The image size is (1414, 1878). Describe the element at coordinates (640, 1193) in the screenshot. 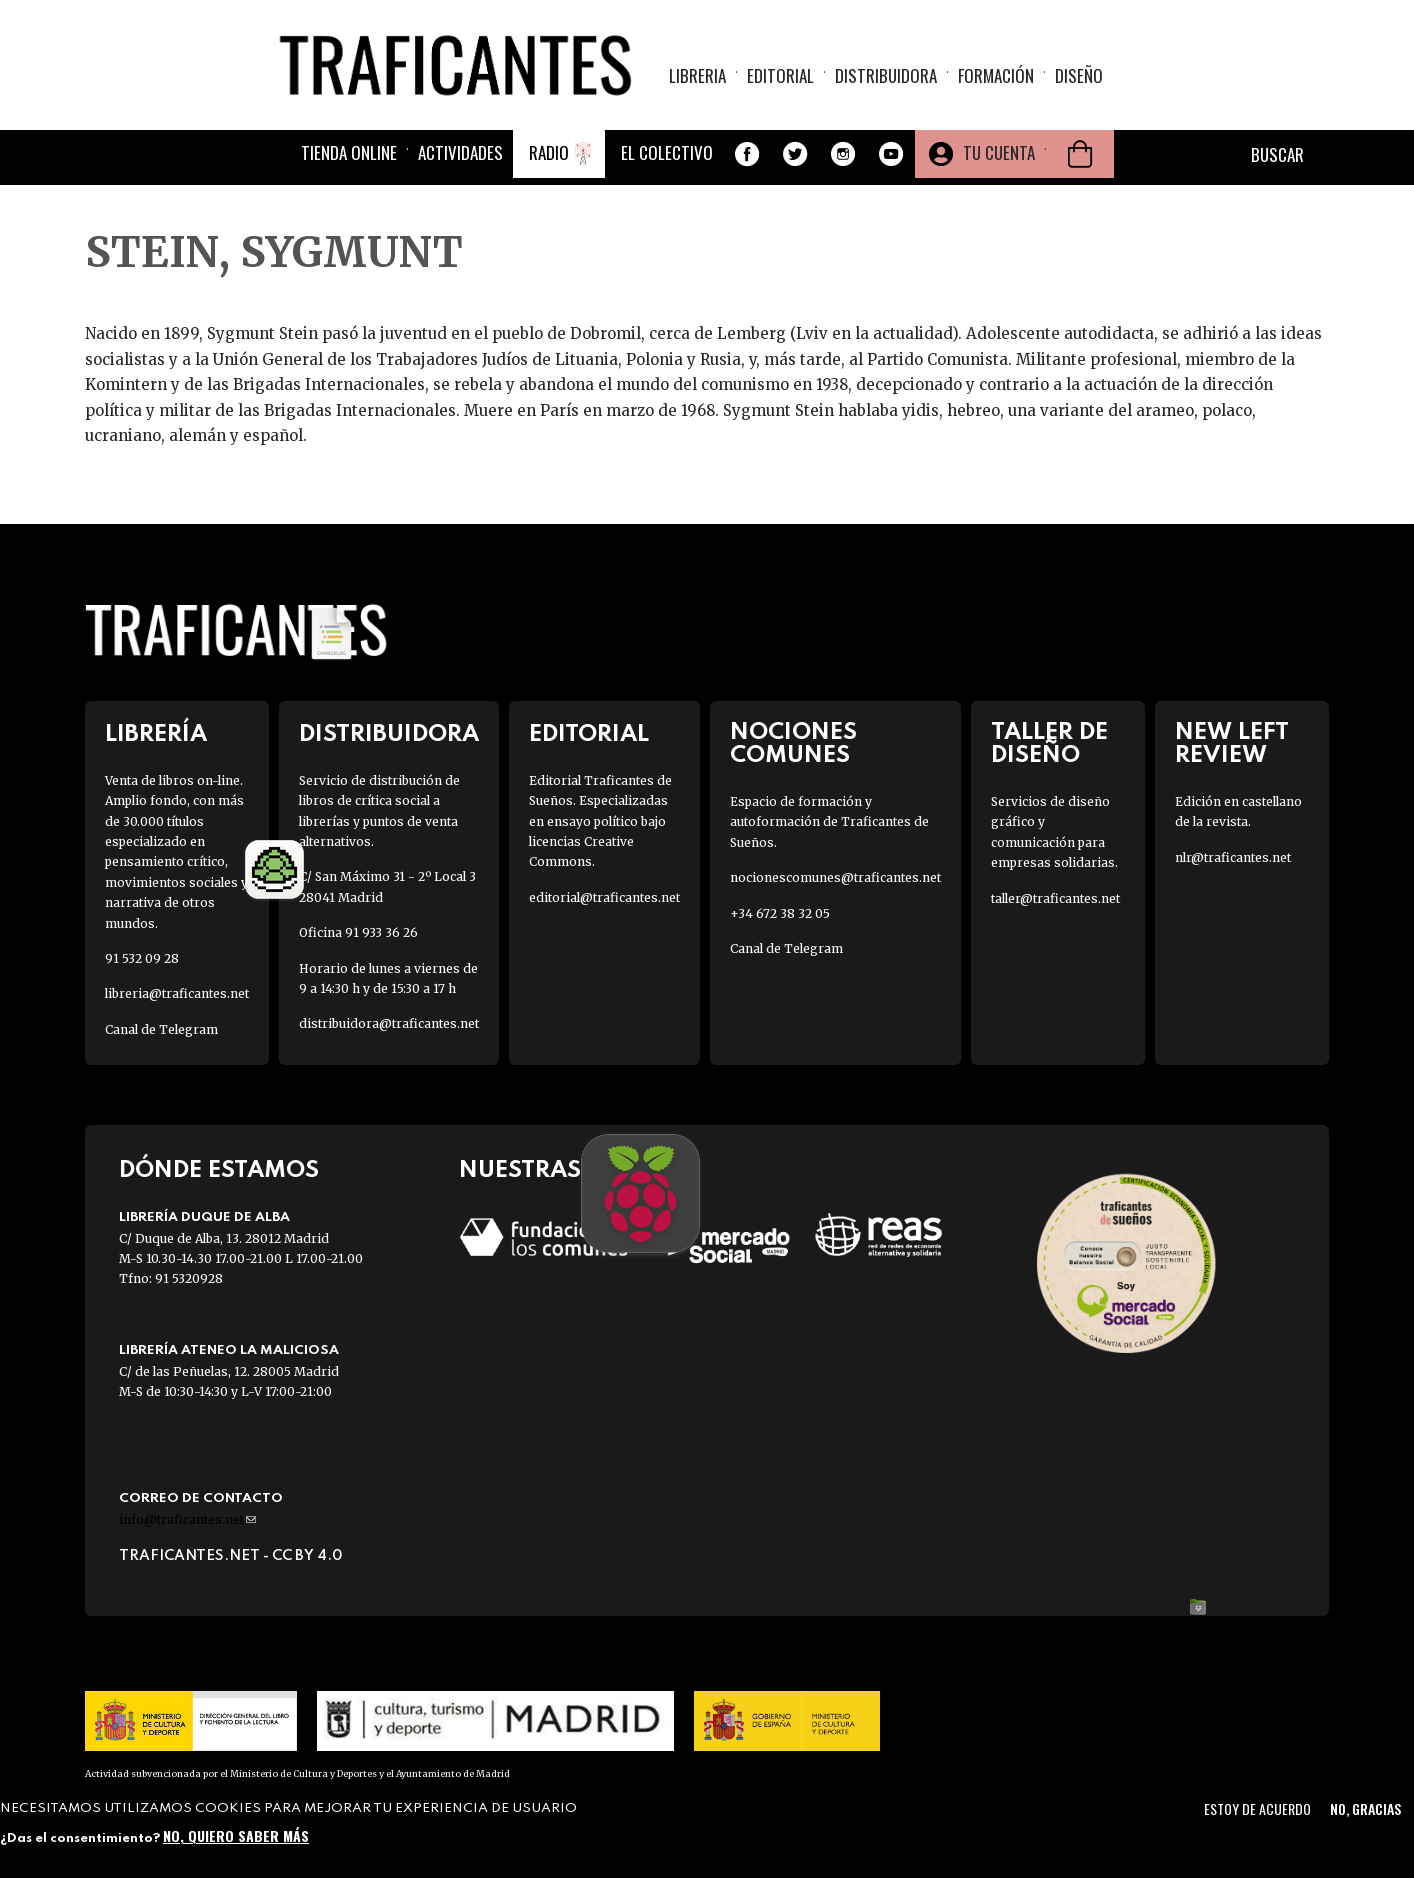

I see `launch raspbian operating system` at that location.